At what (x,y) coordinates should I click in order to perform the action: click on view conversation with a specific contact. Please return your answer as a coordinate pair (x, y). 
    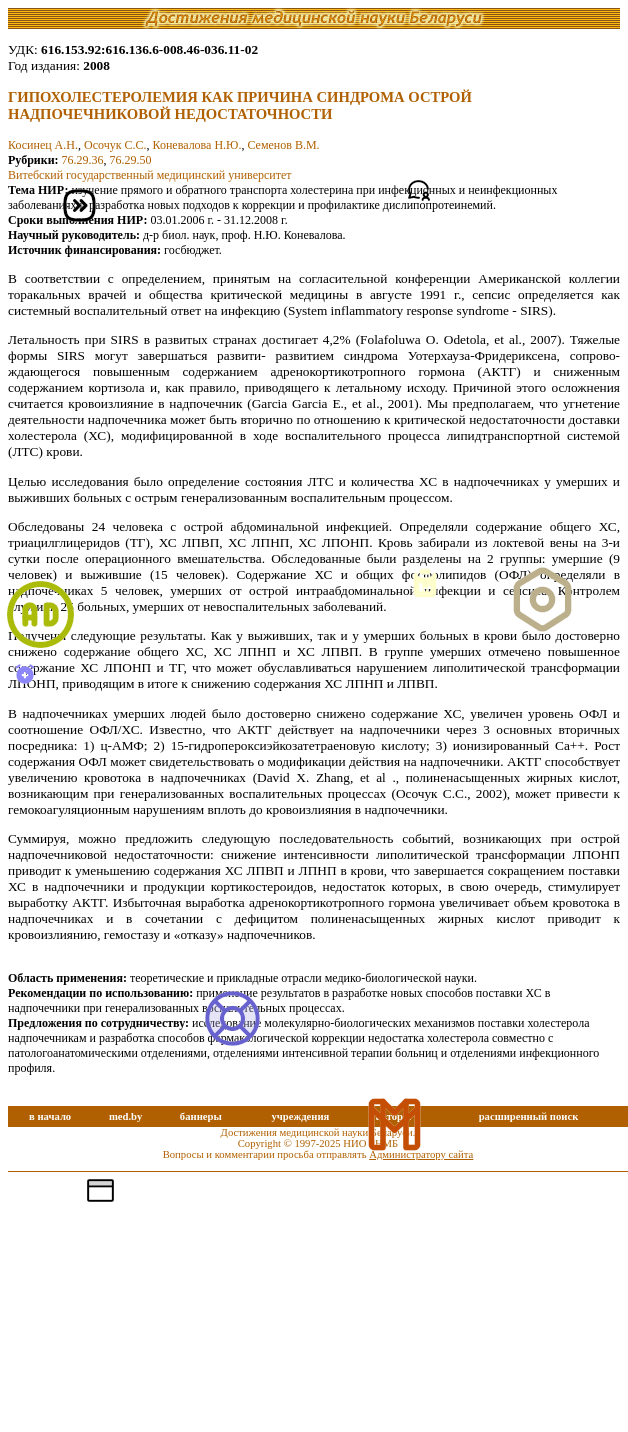
    Looking at the image, I should click on (418, 189).